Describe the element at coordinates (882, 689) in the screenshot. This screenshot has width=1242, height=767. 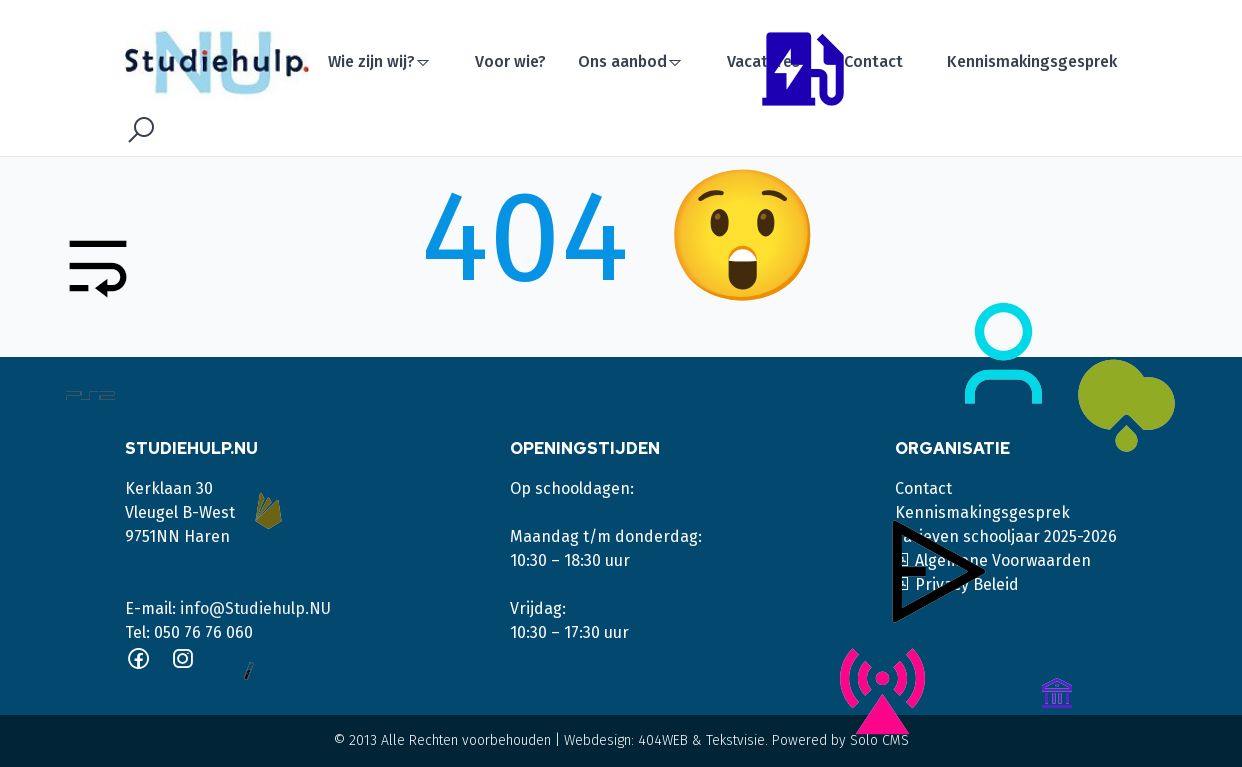
I see `access wireless network or broadcasting settings` at that location.